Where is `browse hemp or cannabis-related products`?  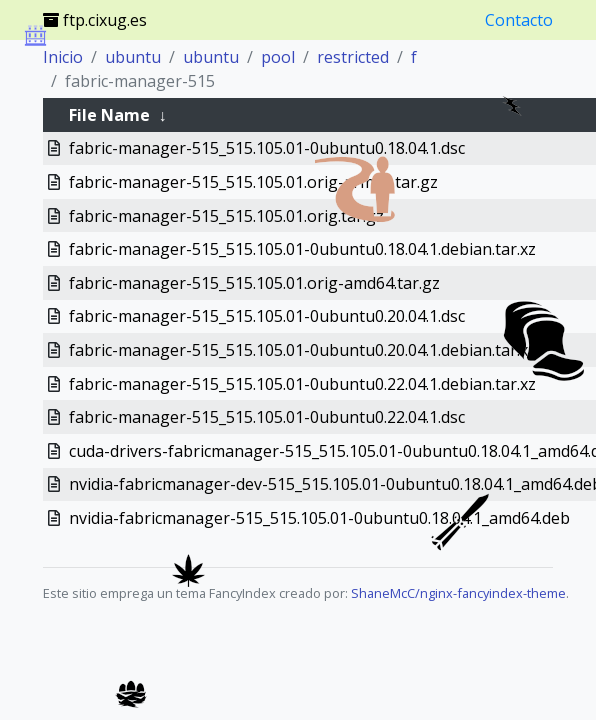
browse hemp or cannabis-related products is located at coordinates (188, 570).